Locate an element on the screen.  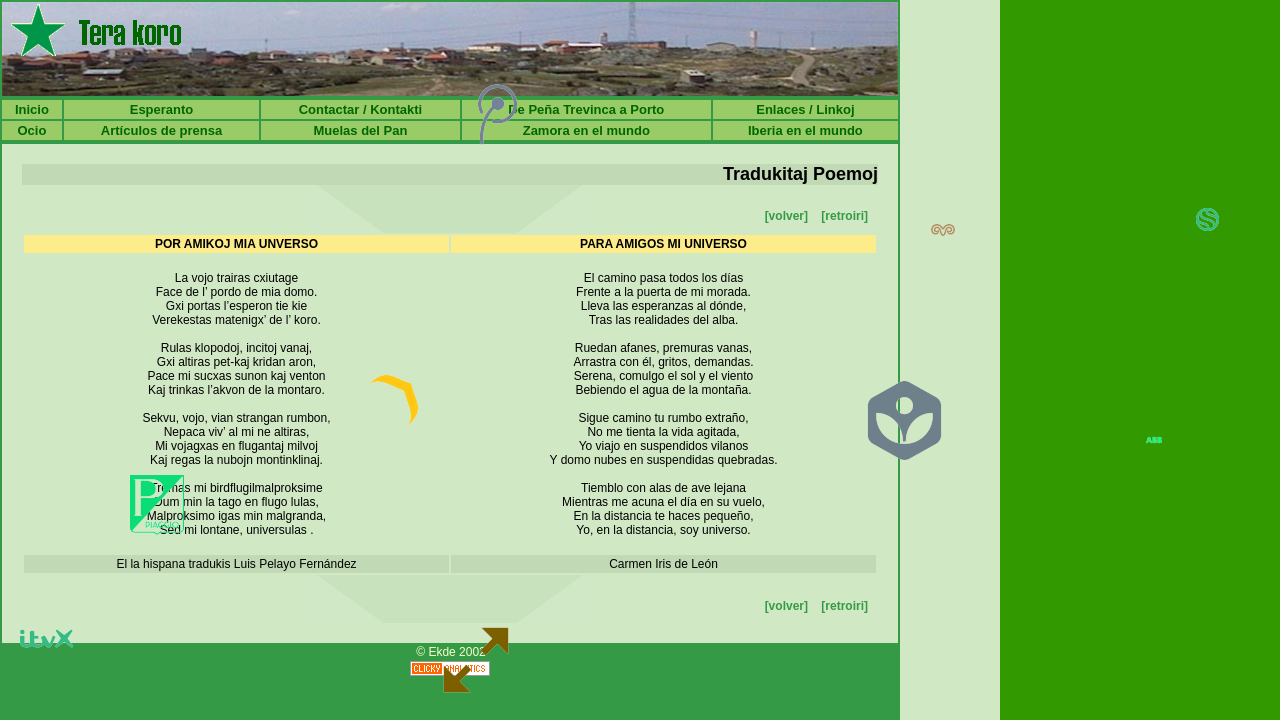
koç holding company logo is located at coordinates (943, 230).